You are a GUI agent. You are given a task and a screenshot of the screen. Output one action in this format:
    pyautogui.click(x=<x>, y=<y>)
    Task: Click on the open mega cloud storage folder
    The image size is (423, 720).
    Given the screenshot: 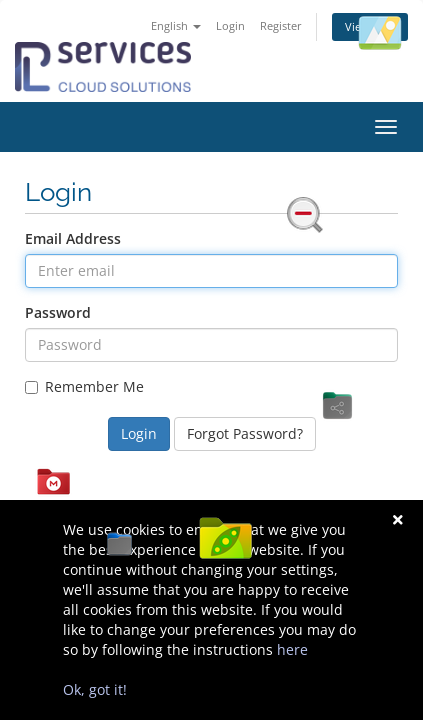 What is the action you would take?
    pyautogui.click(x=53, y=482)
    